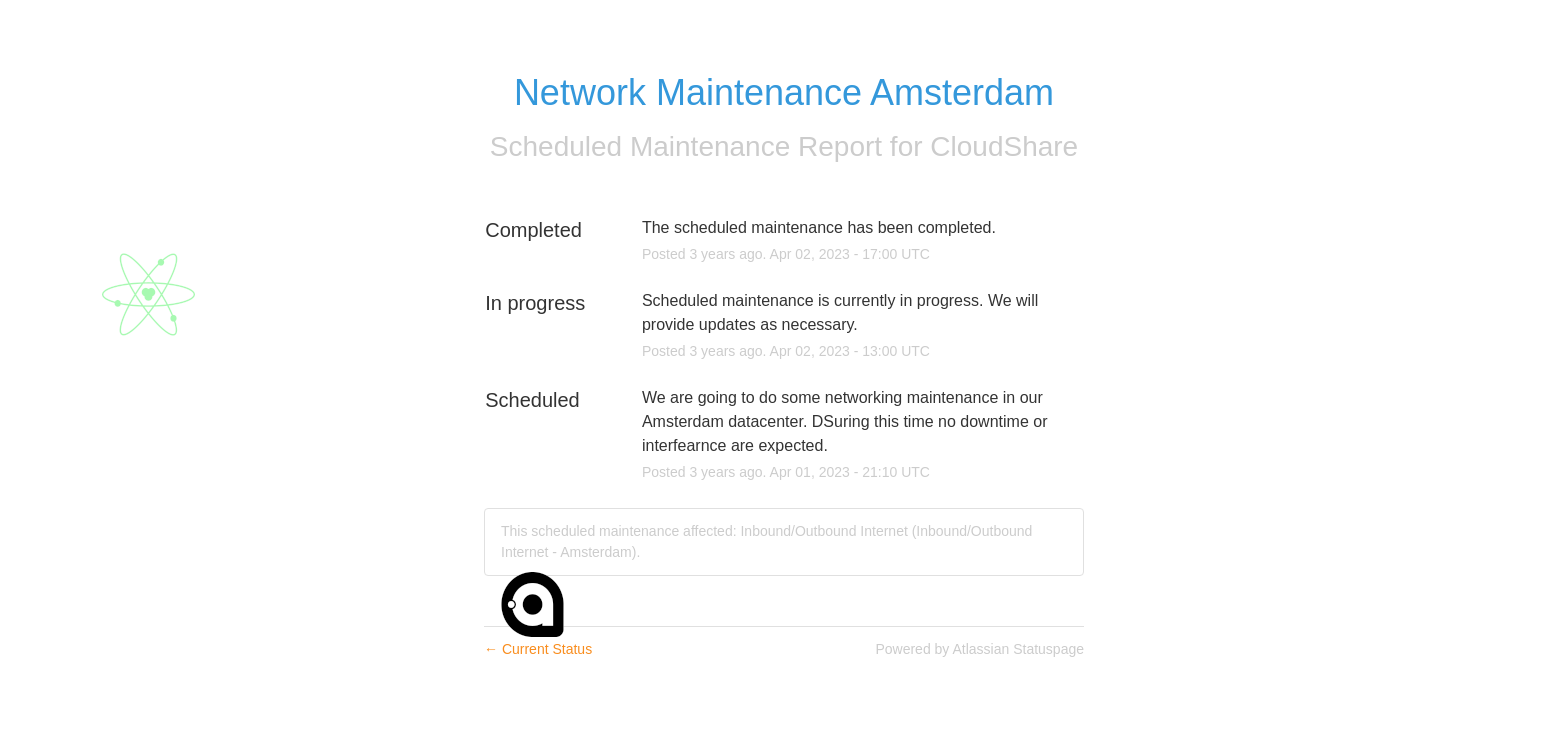  Describe the element at coordinates (148, 294) in the screenshot. I see `neutralinojs framework logo` at that location.